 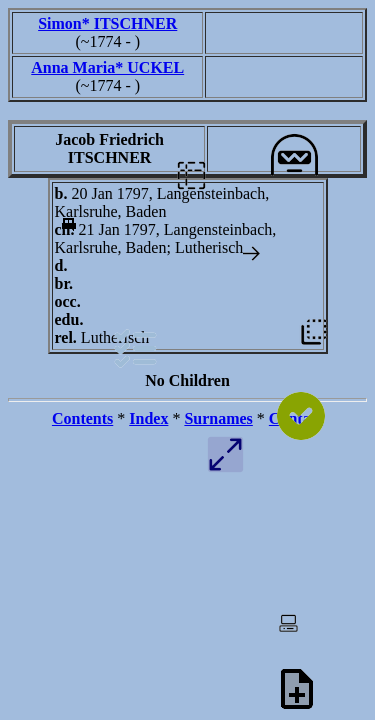 What do you see at coordinates (191, 175) in the screenshot?
I see `create a new project from a template` at bounding box center [191, 175].